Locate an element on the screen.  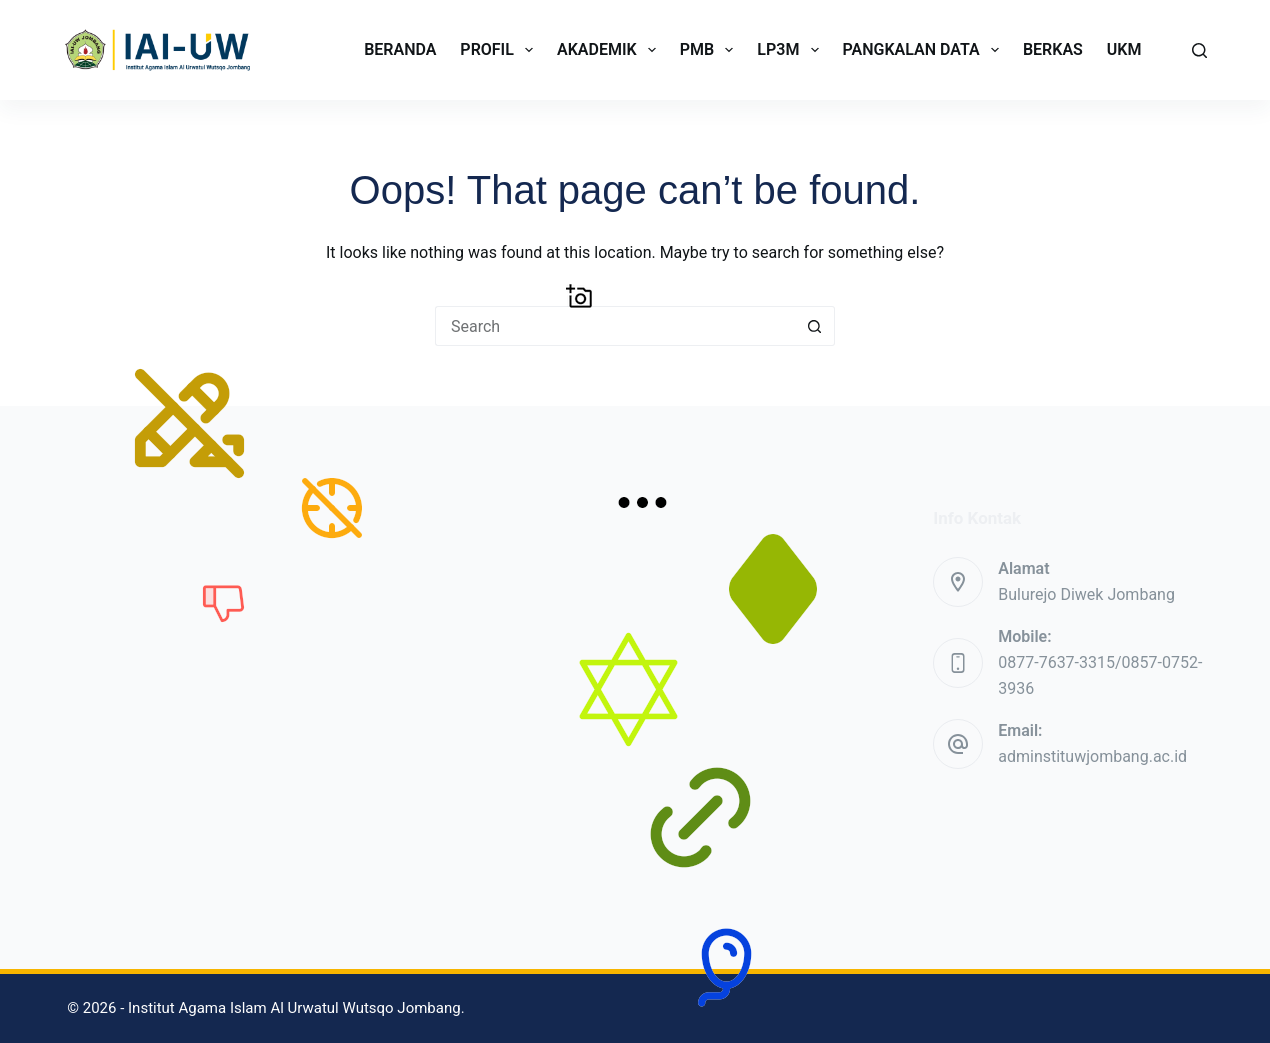
open more options menu is located at coordinates (642, 502).